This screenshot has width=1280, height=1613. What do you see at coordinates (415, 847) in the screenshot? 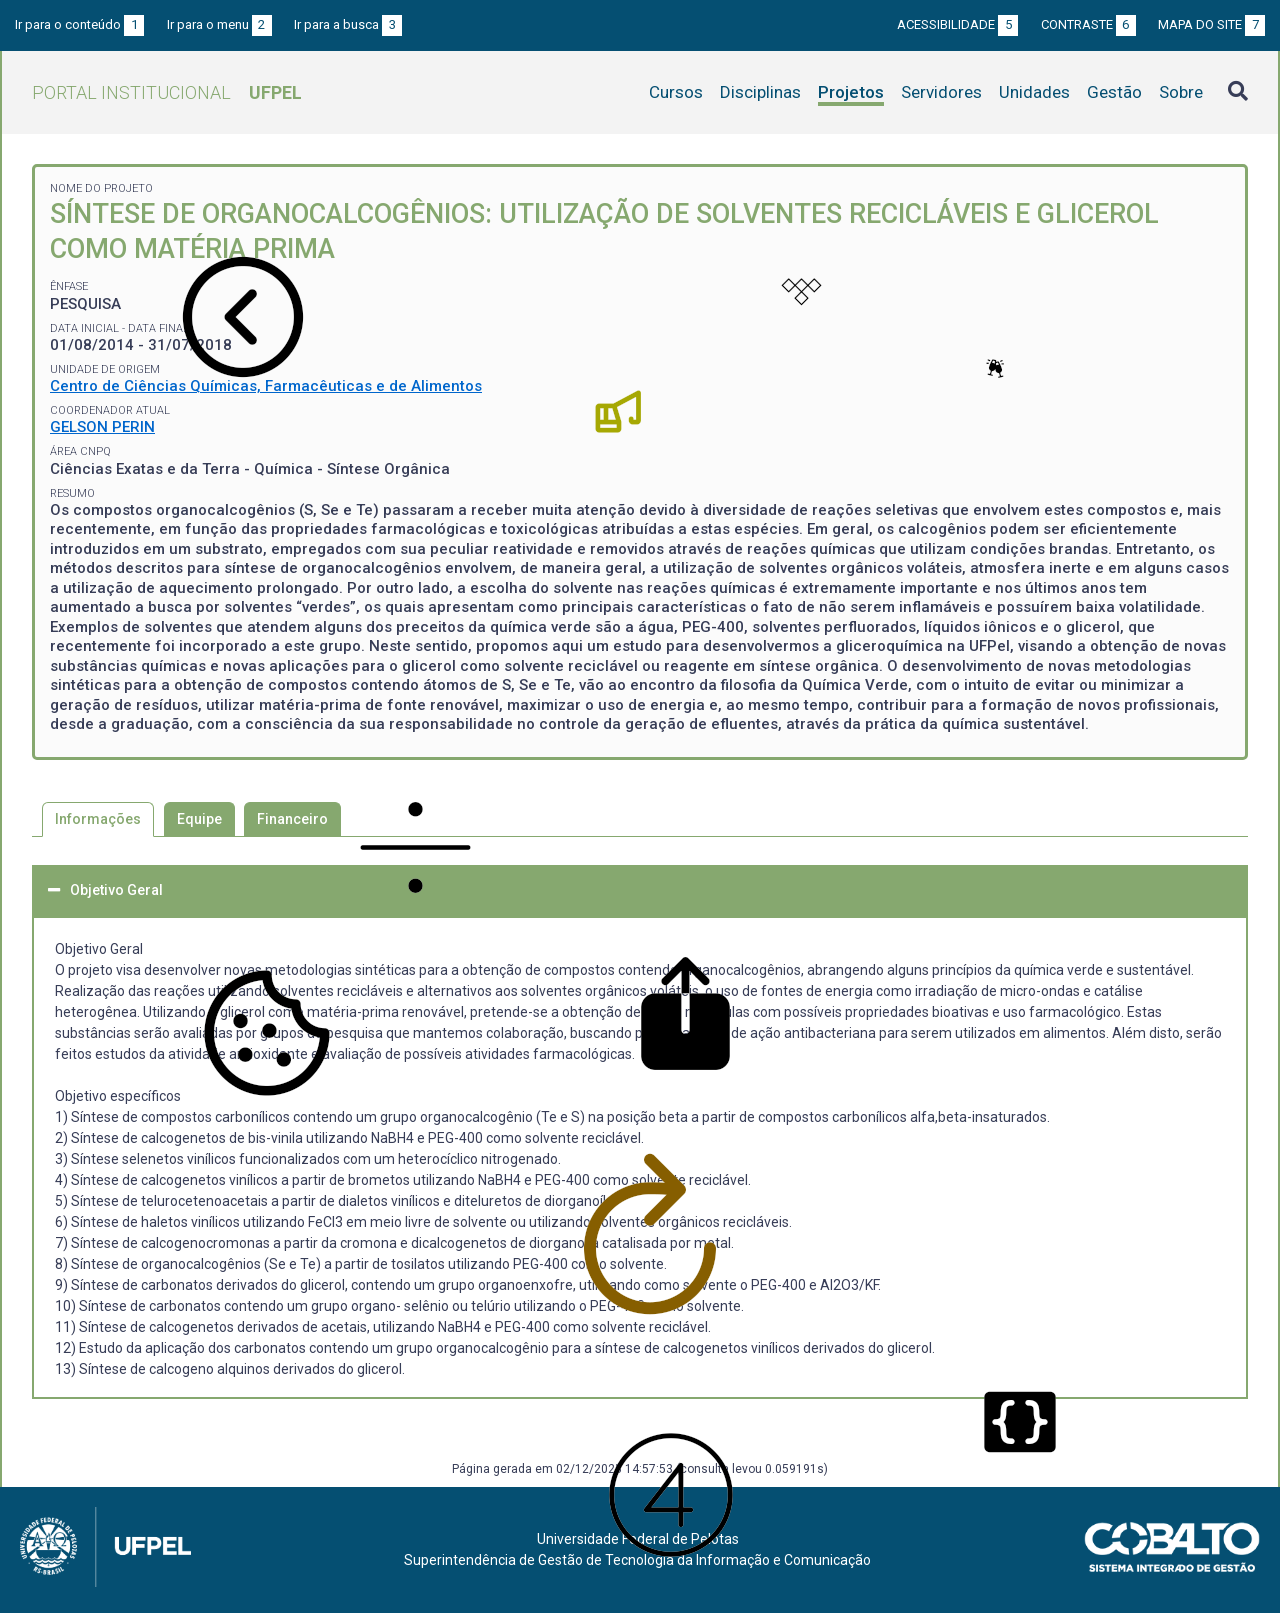
I see `perform division operation` at bounding box center [415, 847].